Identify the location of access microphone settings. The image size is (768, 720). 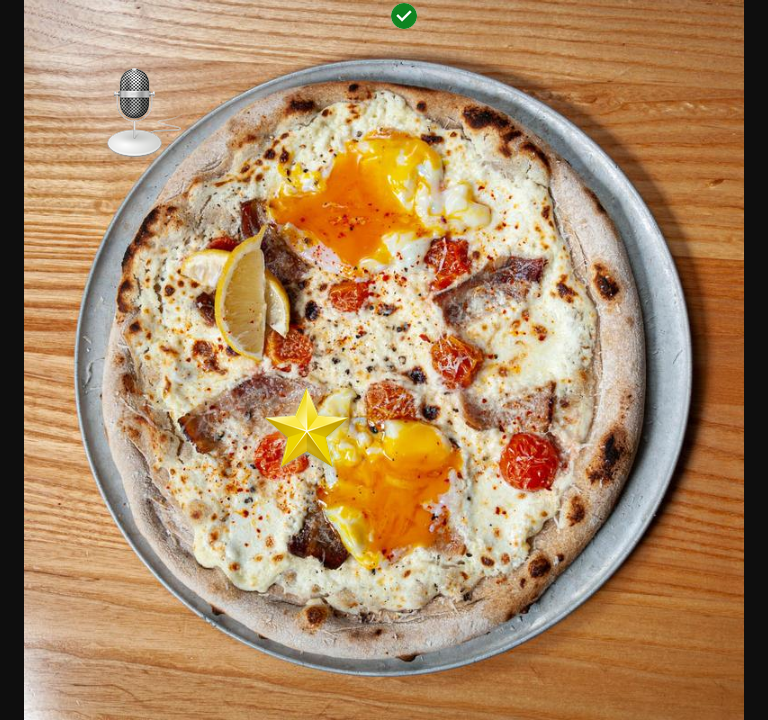
(136, 110).